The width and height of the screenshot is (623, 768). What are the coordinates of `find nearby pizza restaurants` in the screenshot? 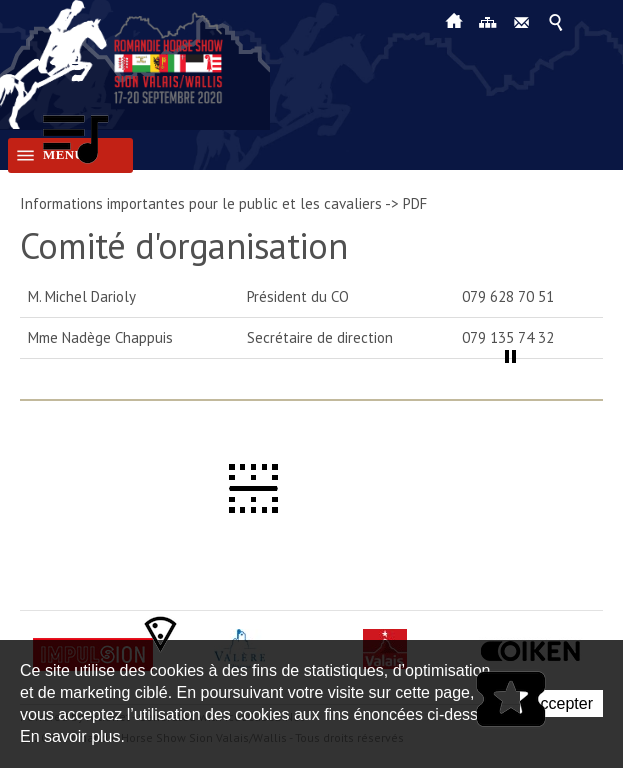 It's located at (160, 634).